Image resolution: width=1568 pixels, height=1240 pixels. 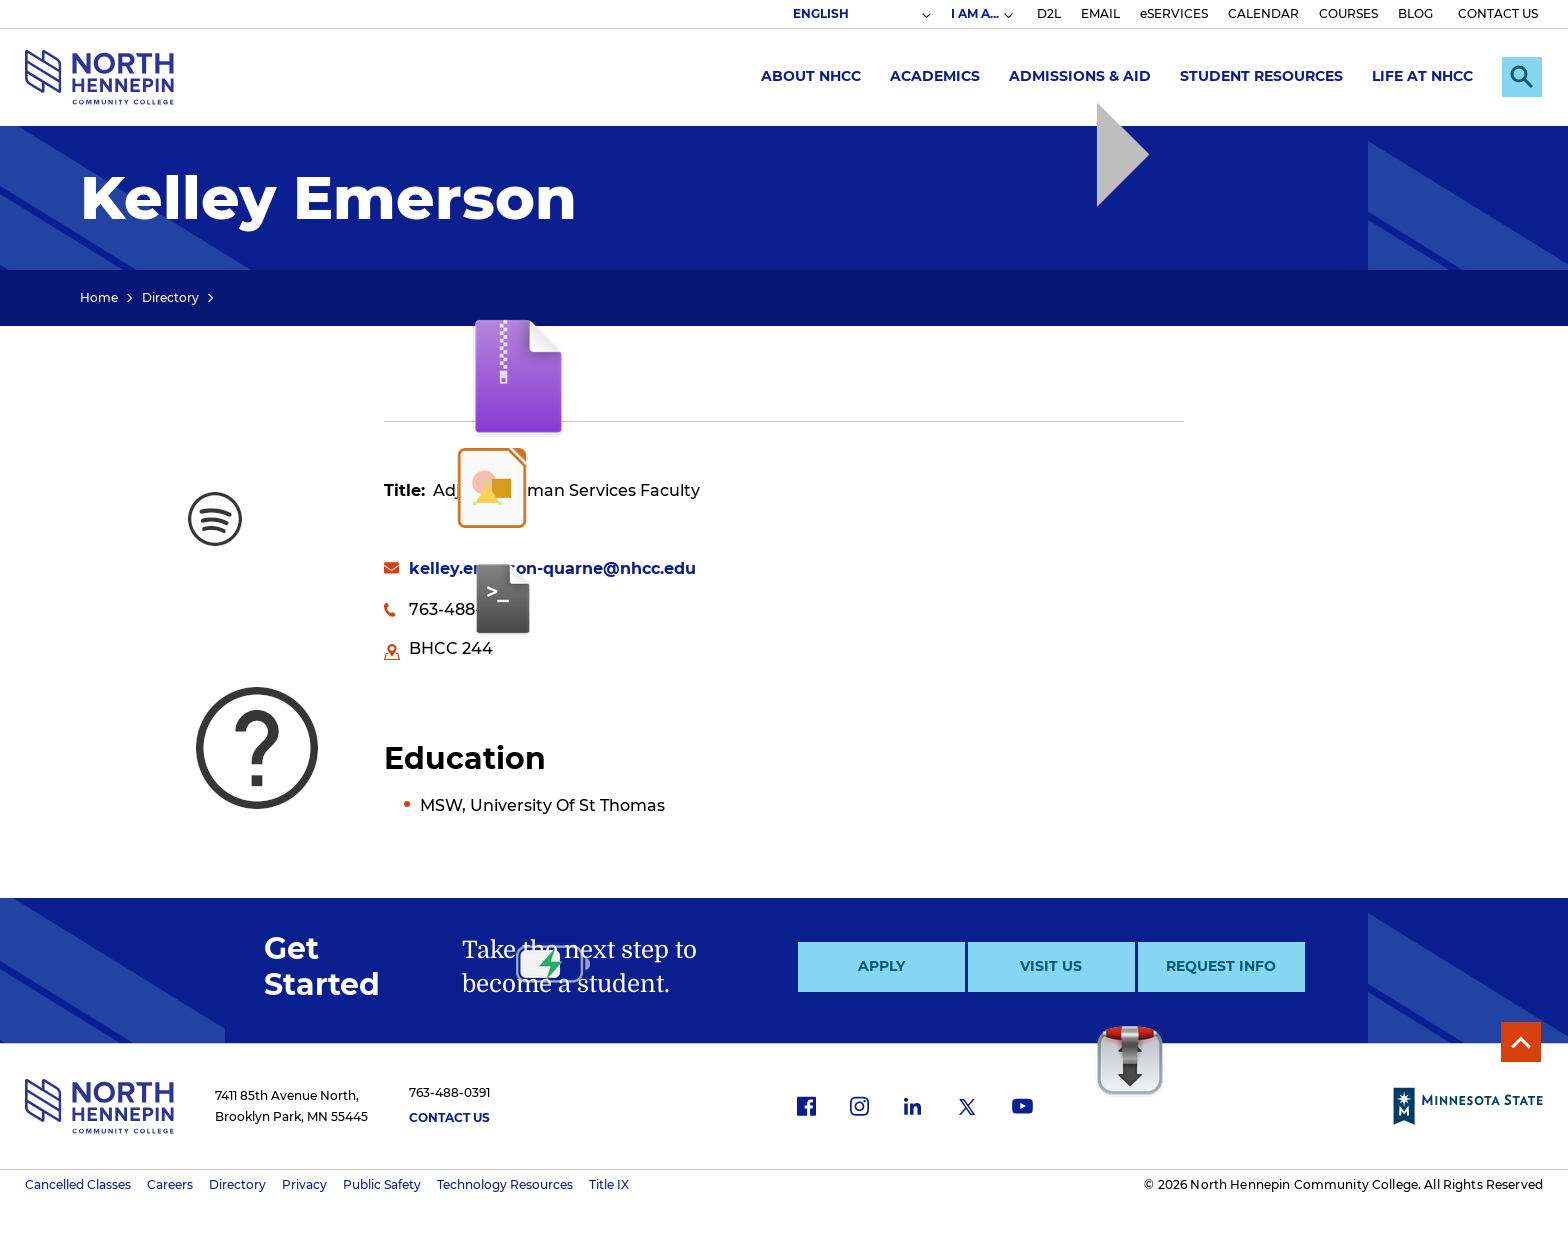 What do you see at coordinates (553, 964) in the screenshot?
I see `battery at 60% and currently charging` at bounding box center [553, 964].